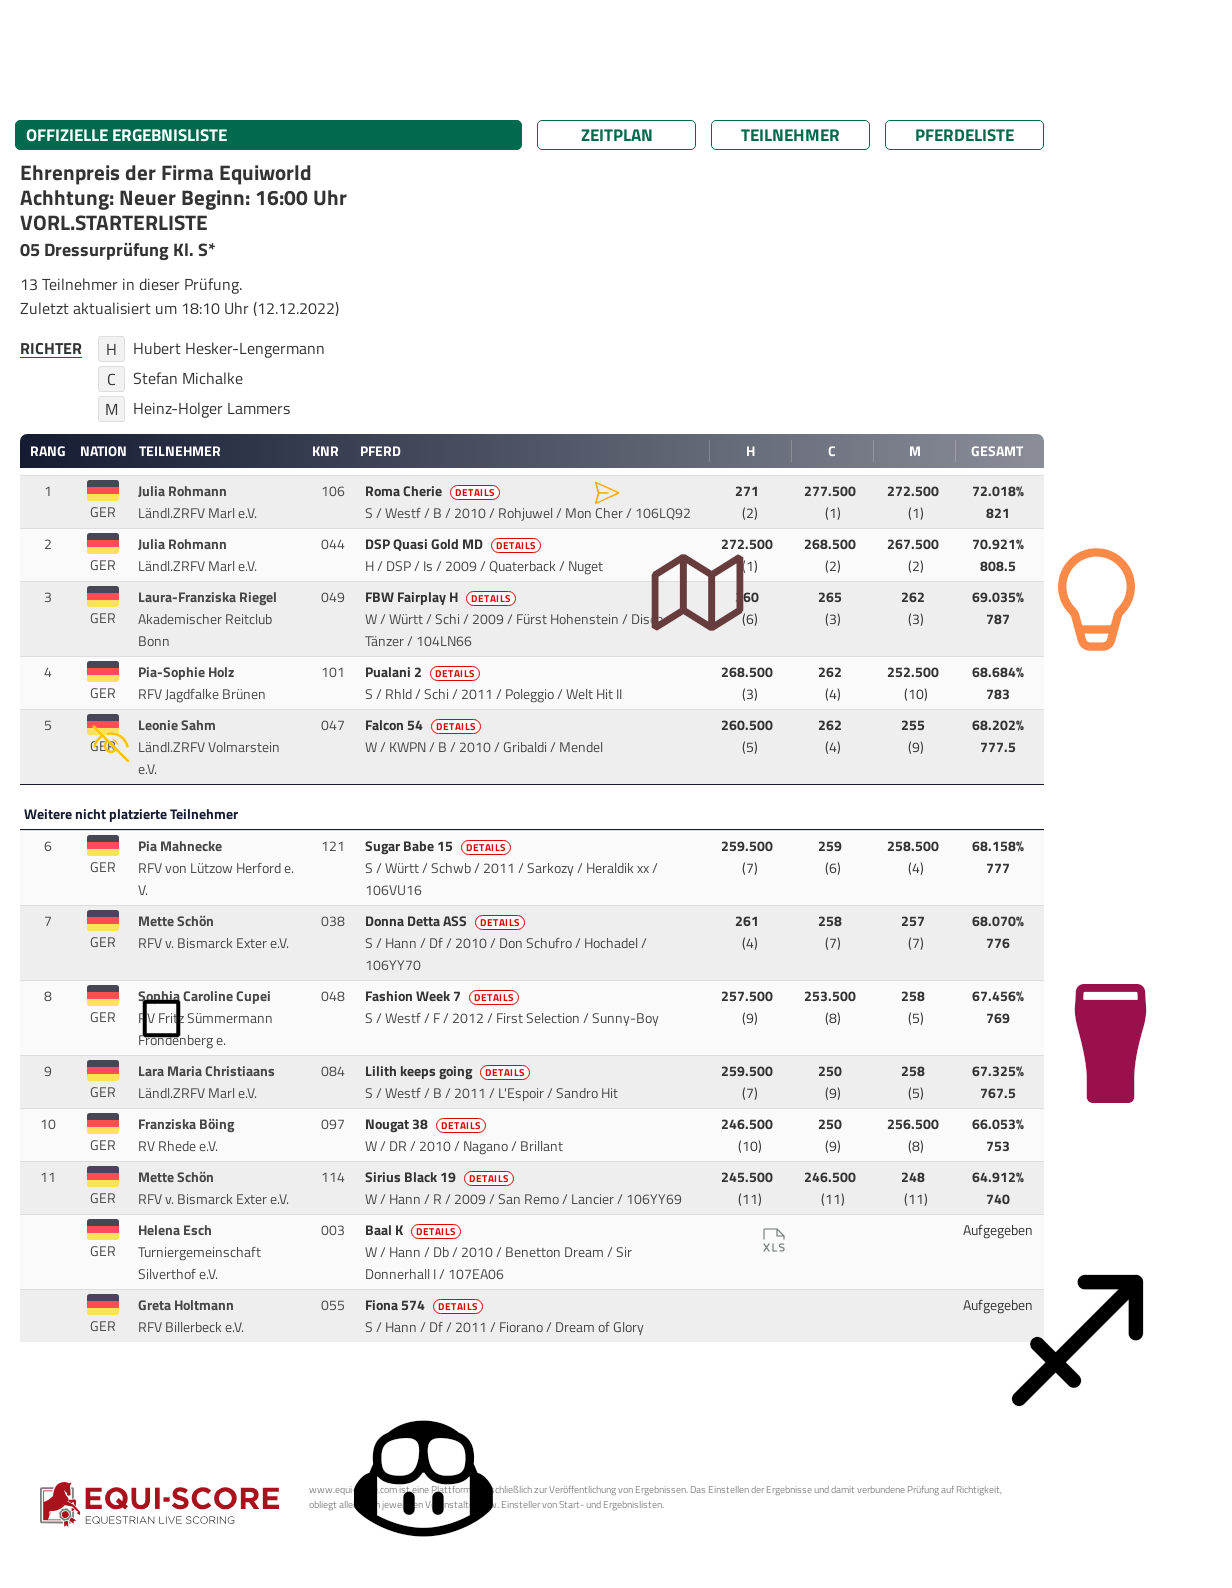  I want to click on stop or halt a running process, so click(161, 1018).